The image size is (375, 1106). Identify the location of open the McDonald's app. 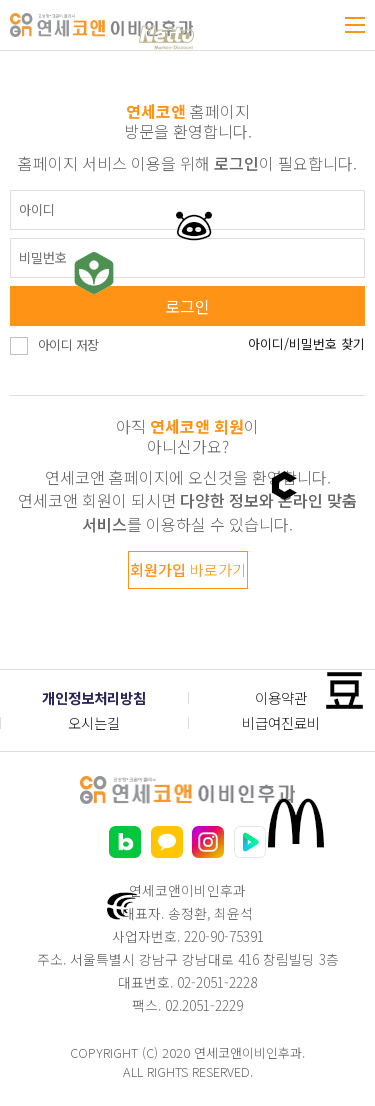
(296, 823).